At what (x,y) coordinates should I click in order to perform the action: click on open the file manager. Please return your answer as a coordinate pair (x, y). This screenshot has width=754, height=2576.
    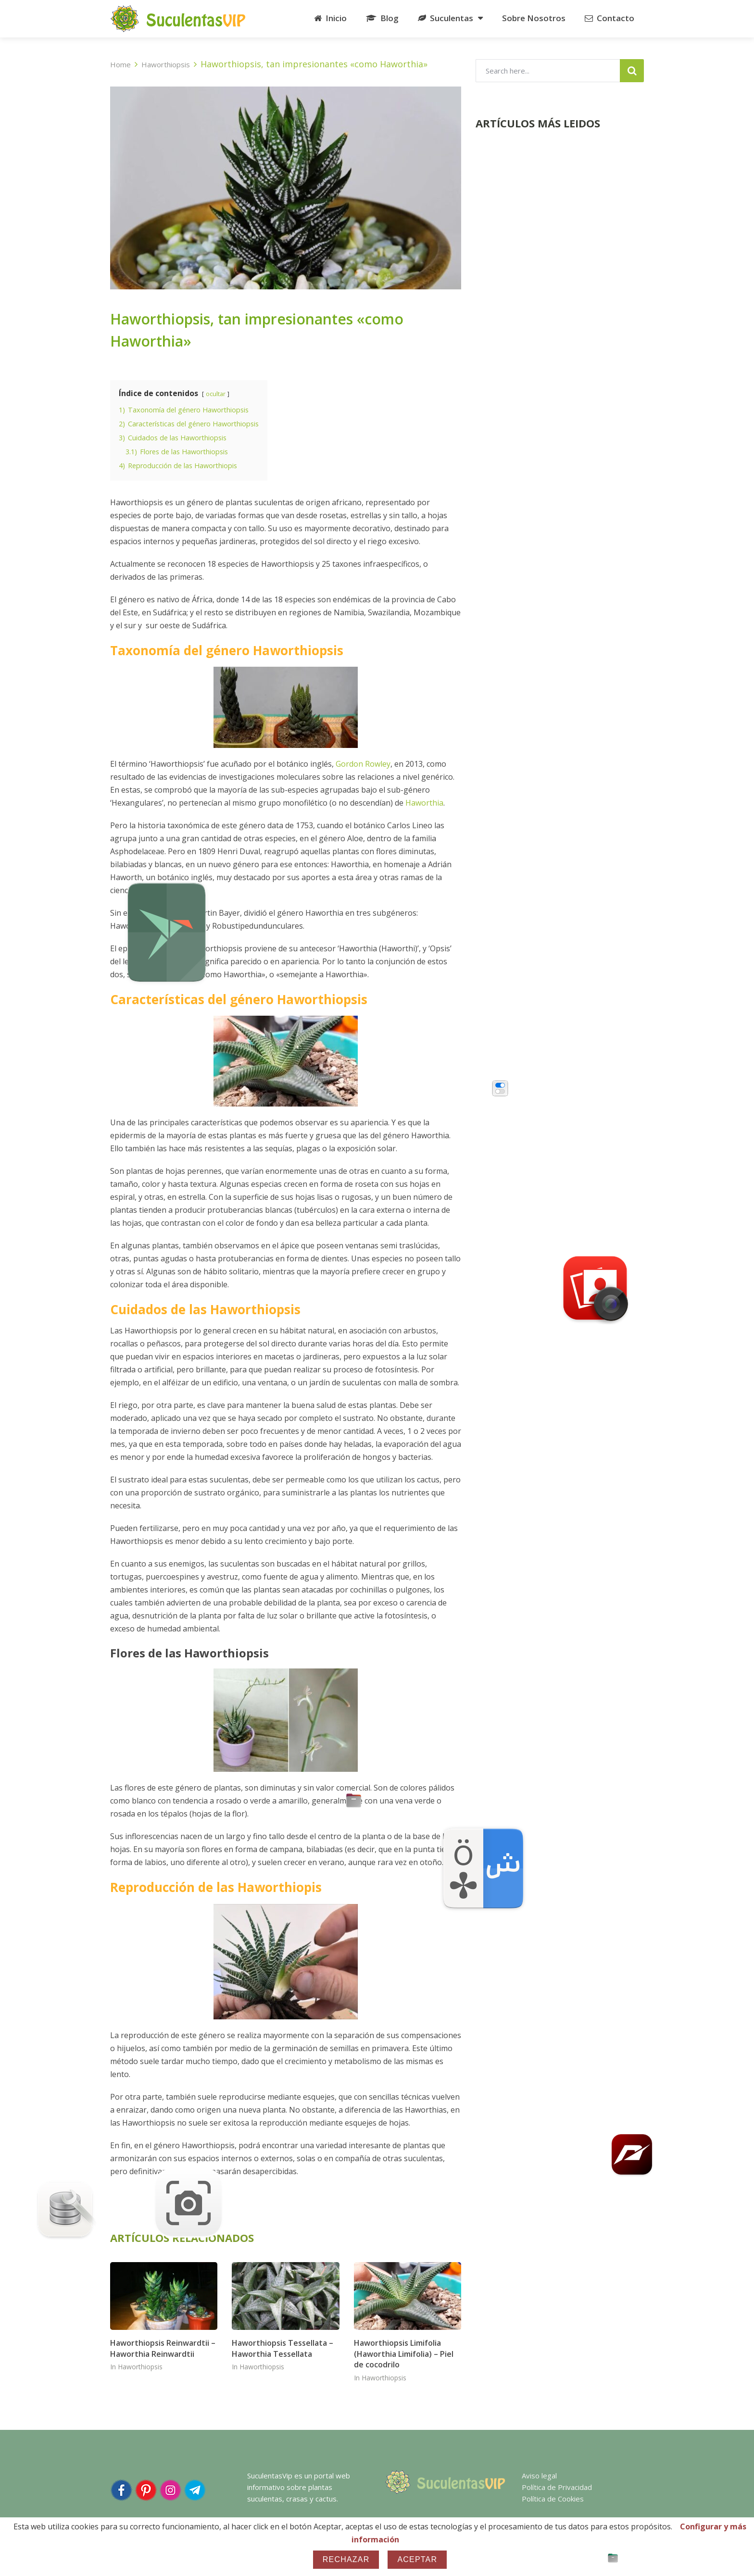
    Looking at the image, I should click on (613, 2558).